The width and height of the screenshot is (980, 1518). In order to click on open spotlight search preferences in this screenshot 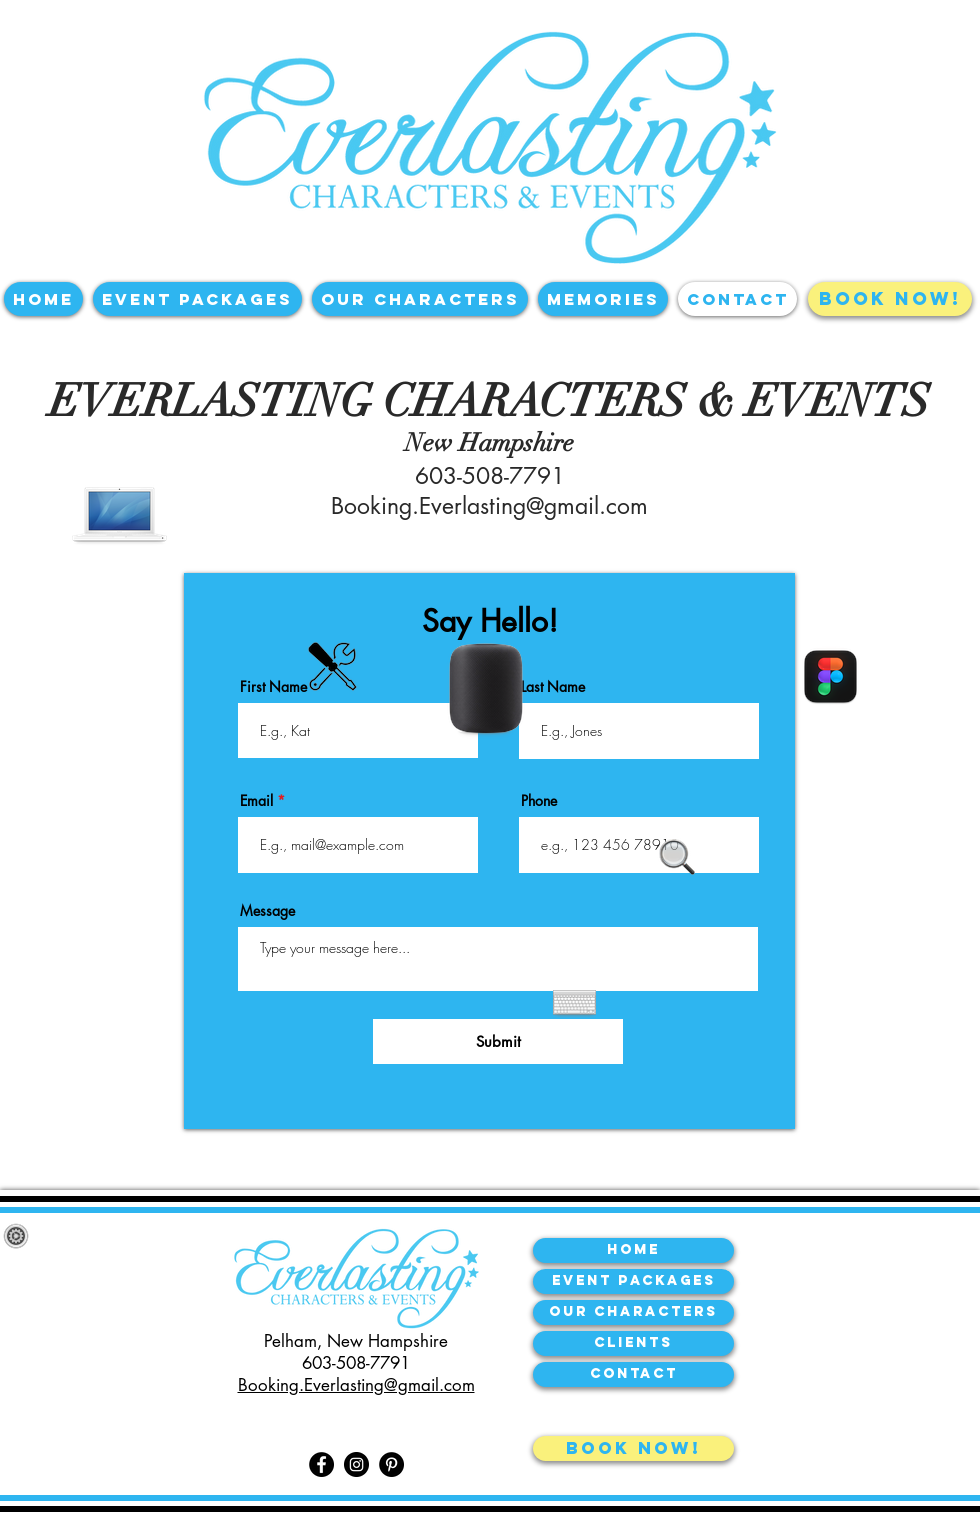, I will do `click(677, 857)`.